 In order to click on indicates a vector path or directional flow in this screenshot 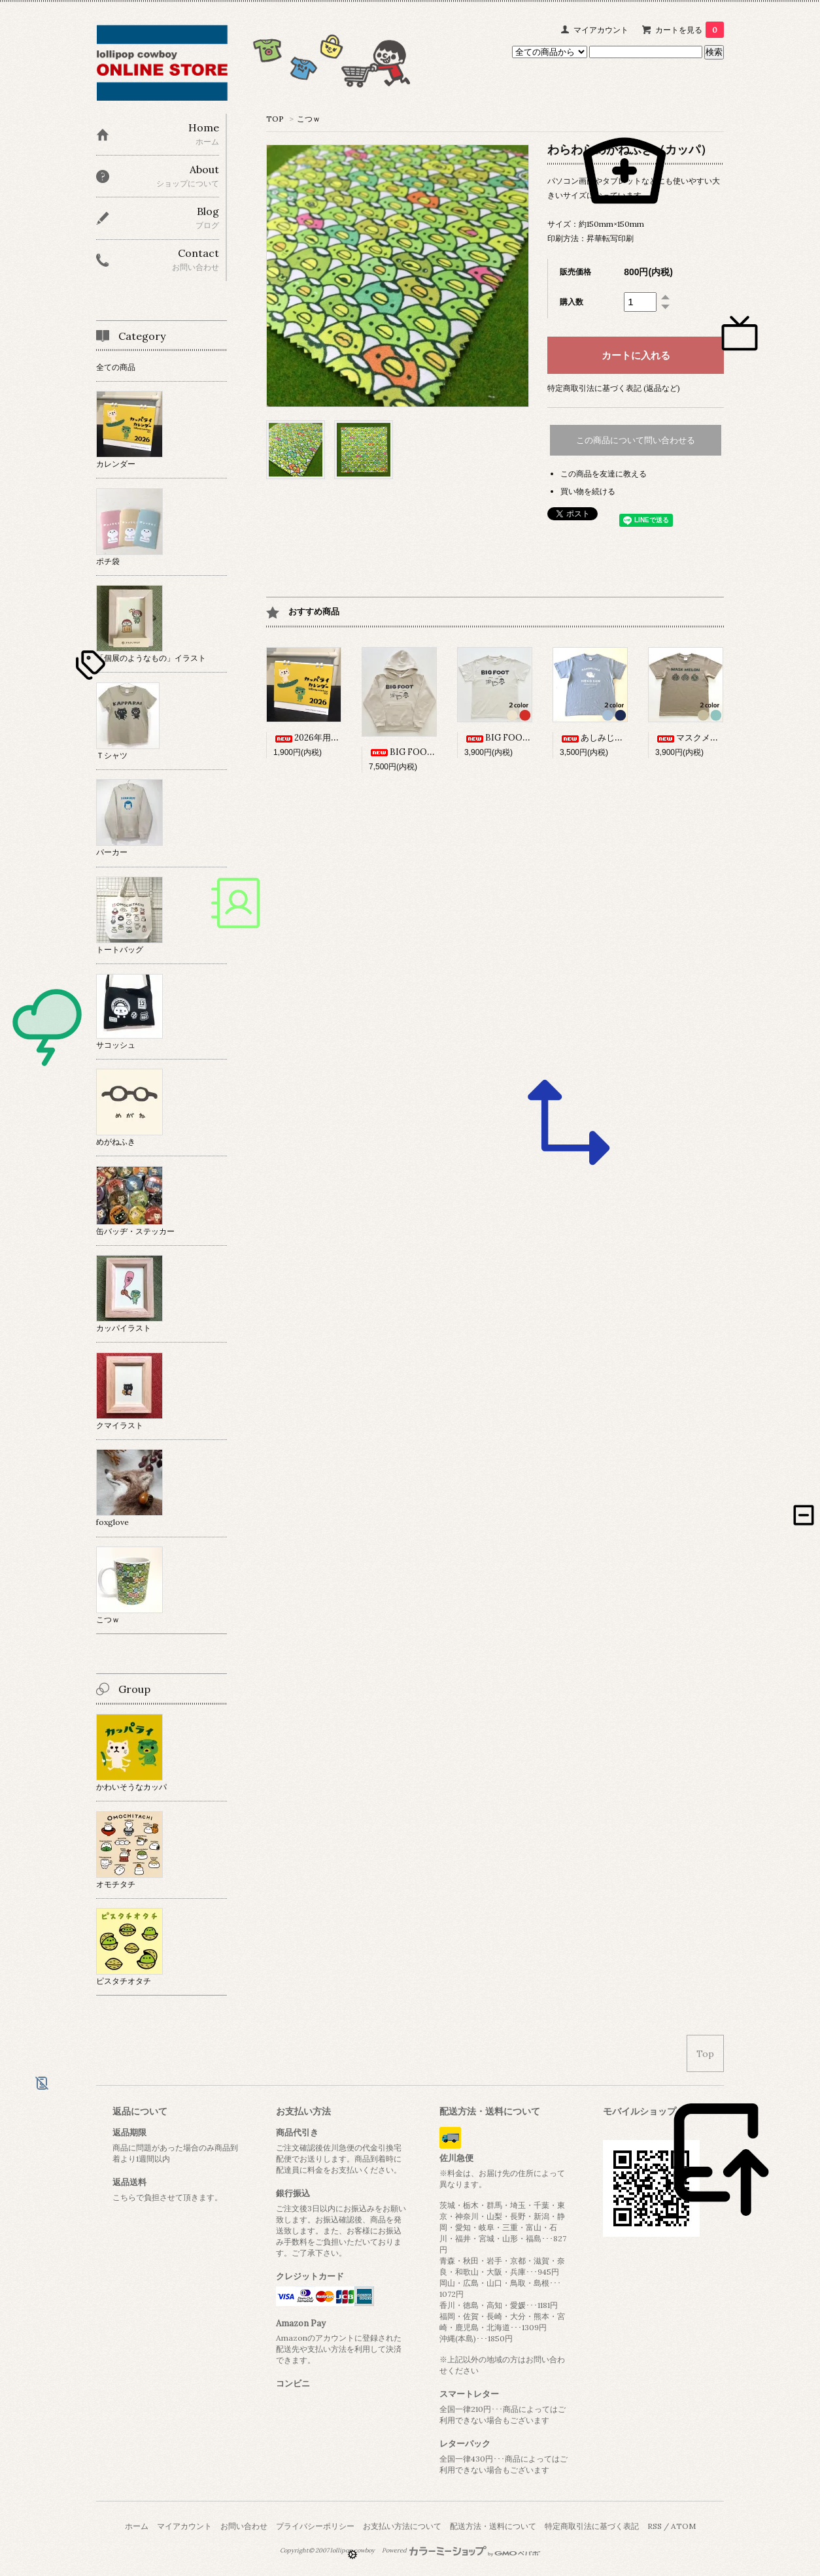, I will do `click(565, 1120)`.